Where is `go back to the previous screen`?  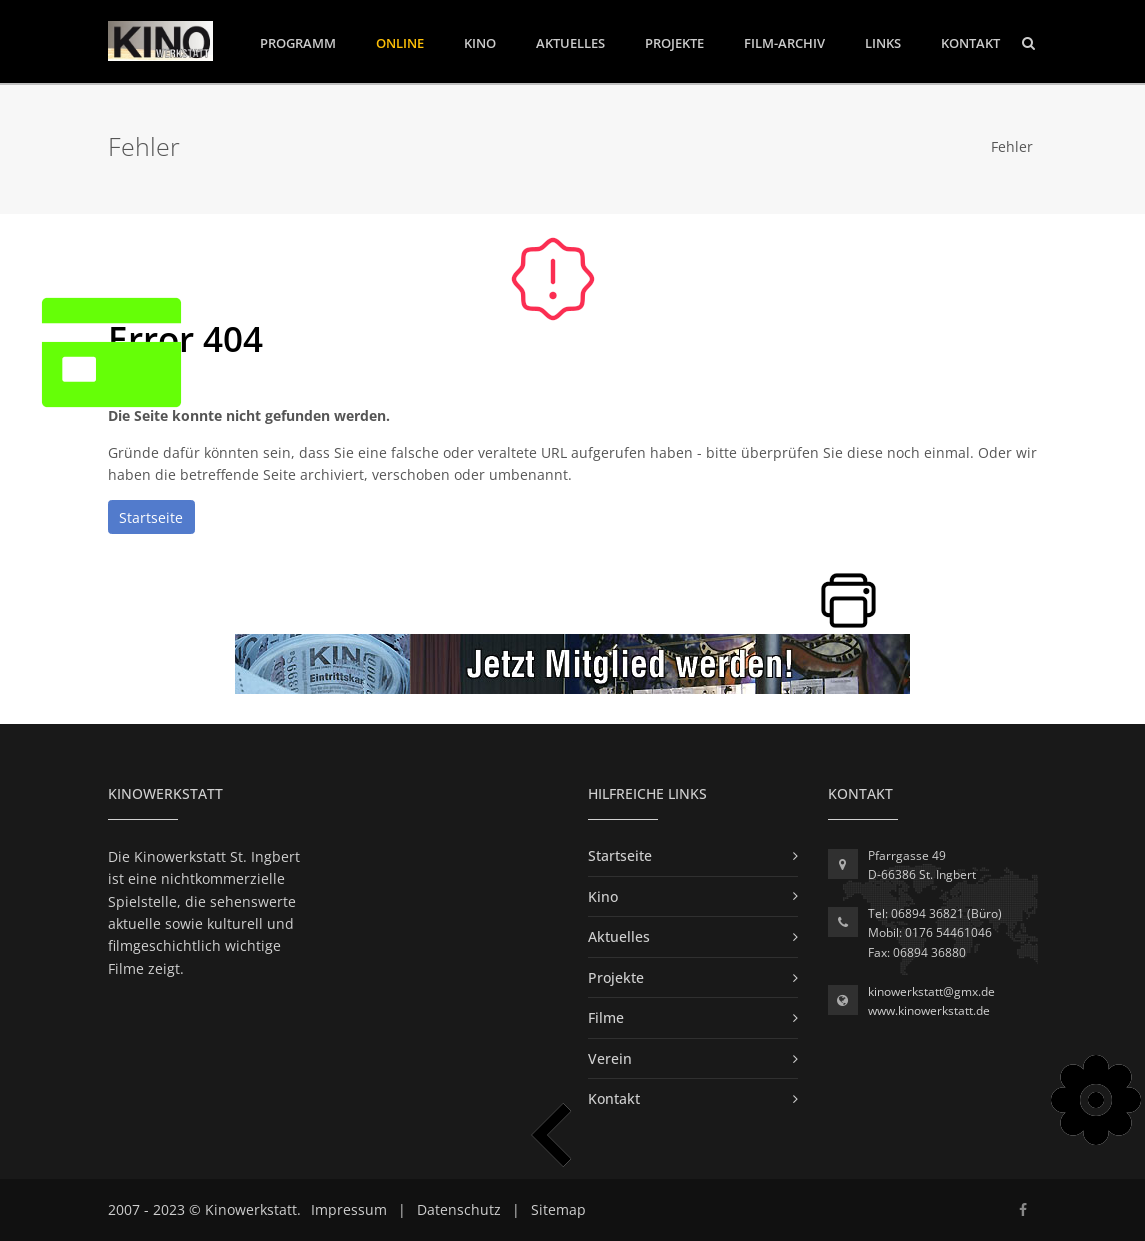
go back to the previous screen is located at coordinates (552, 1135).